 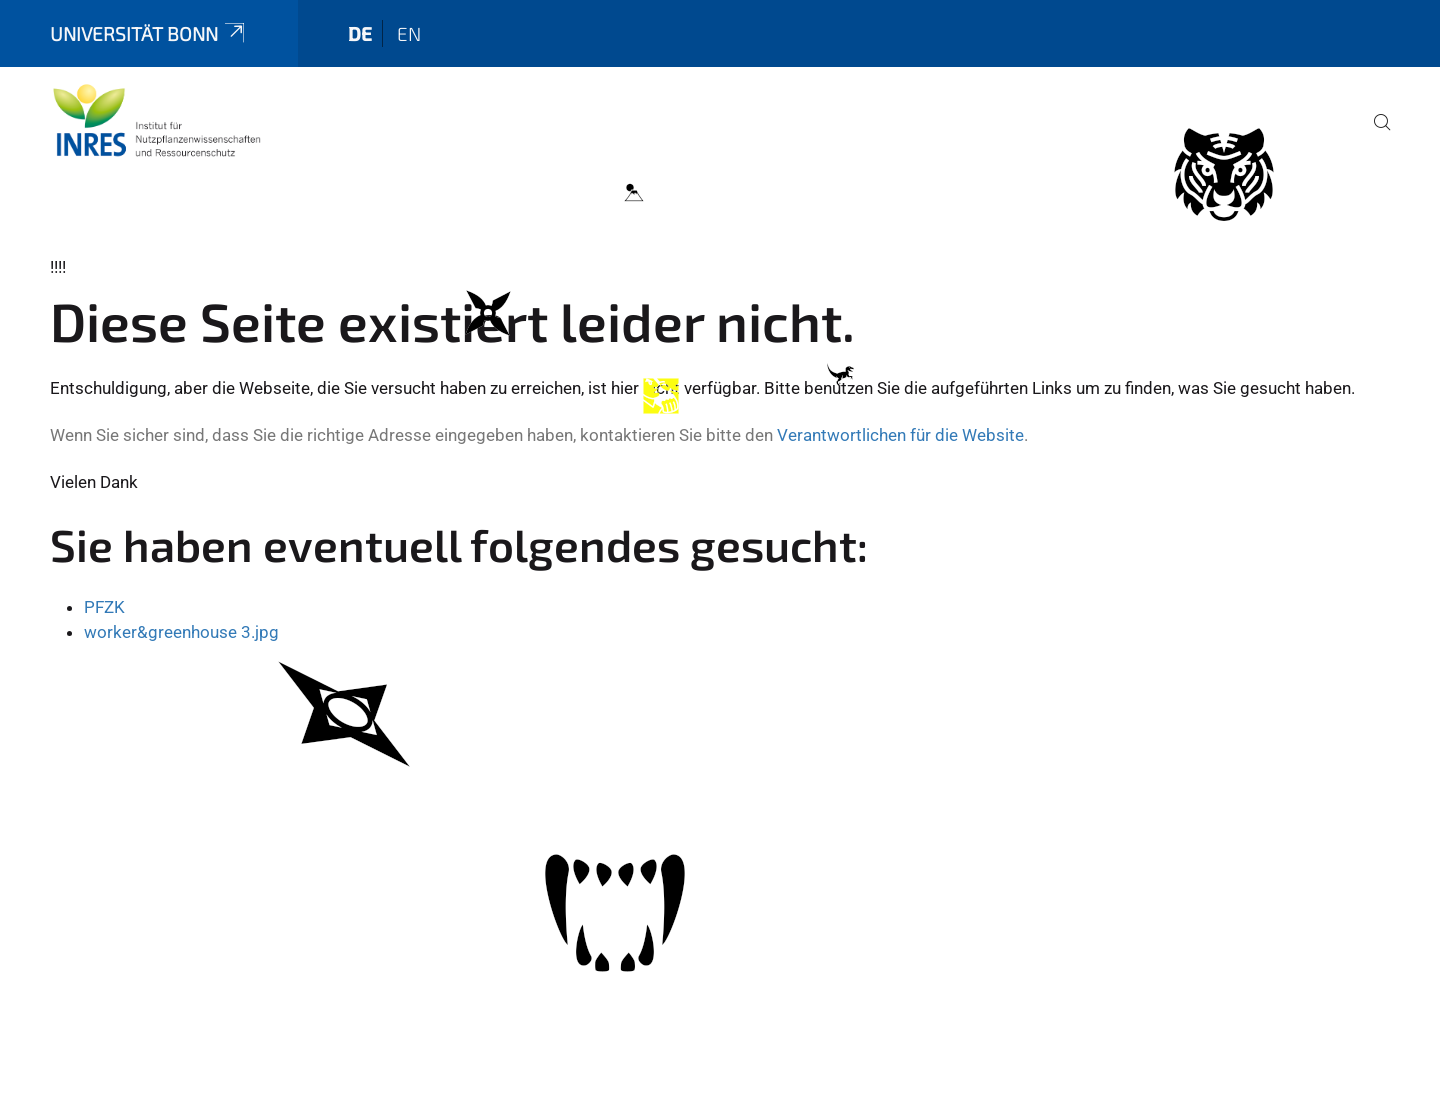 What do you see at coordinates (661, 396) in the screenshot?
I see `initiate a persuasion or negotiation action` at bounding box center [661, 396].